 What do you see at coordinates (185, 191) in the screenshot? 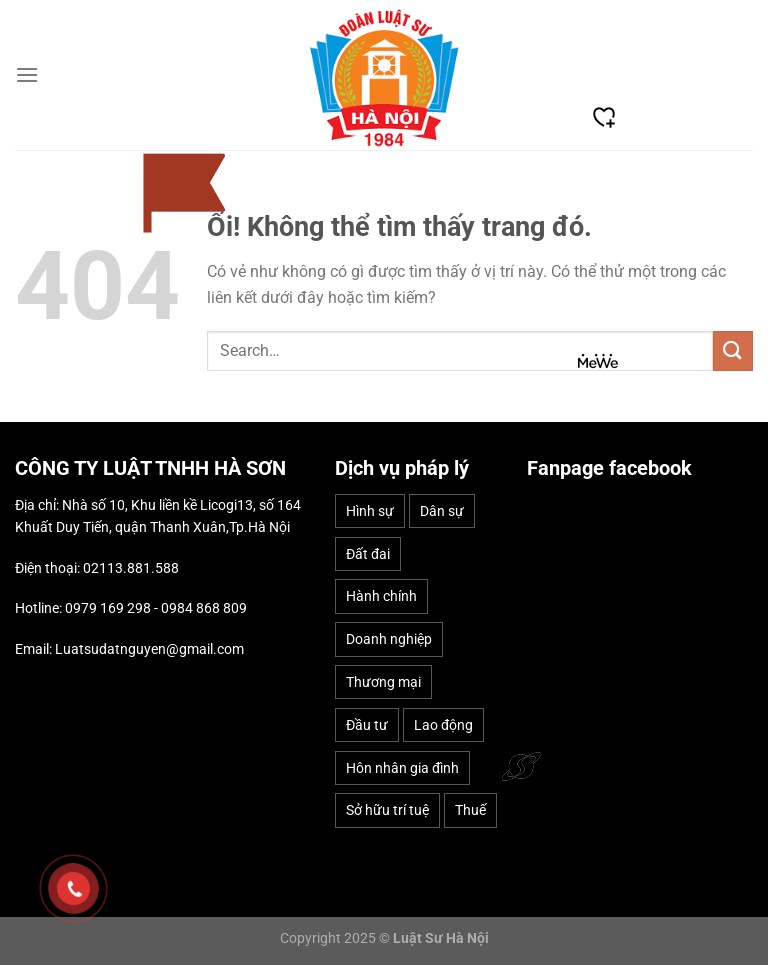
I see `flag or mark an item for follow-up` at bounding box center [185, 191].